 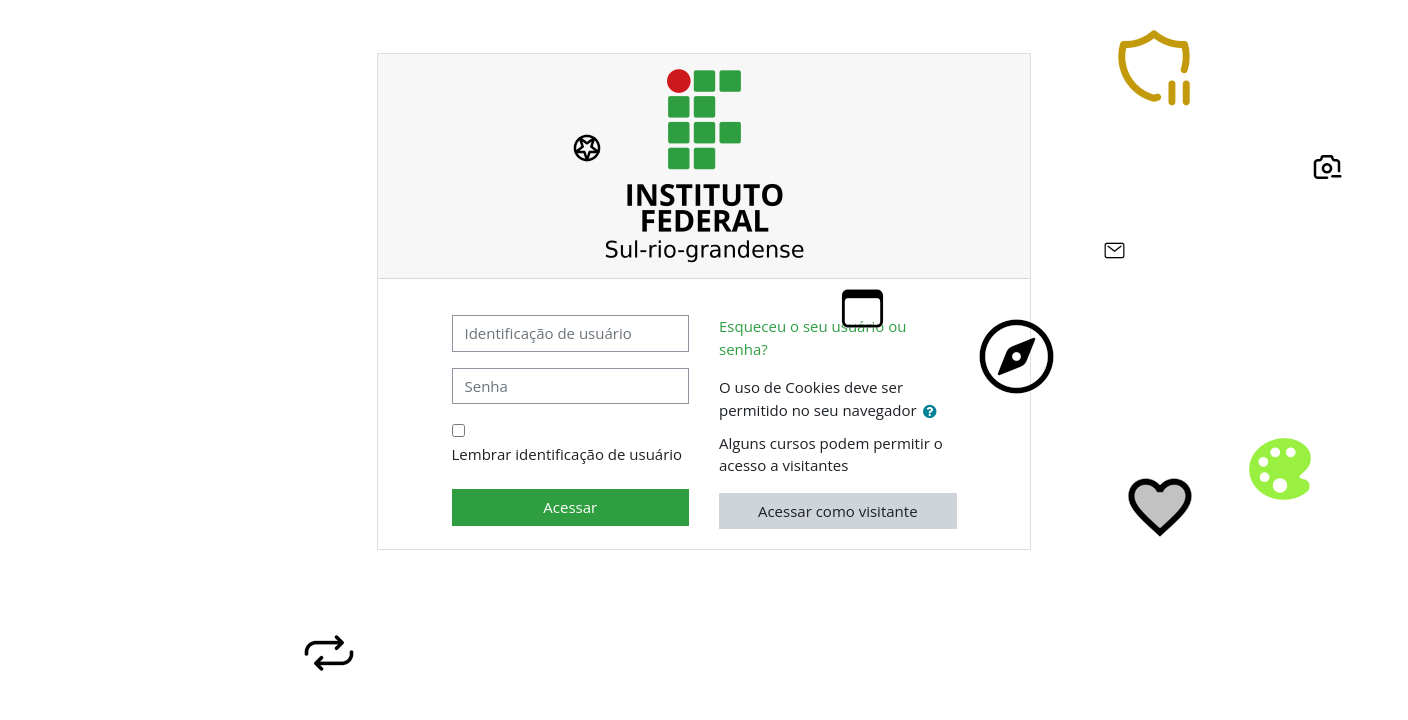 What do you see at coordinates (1154, 66) in the screenshot?
I see `pause security protection temporarily` at bounding box center [1154, 66].